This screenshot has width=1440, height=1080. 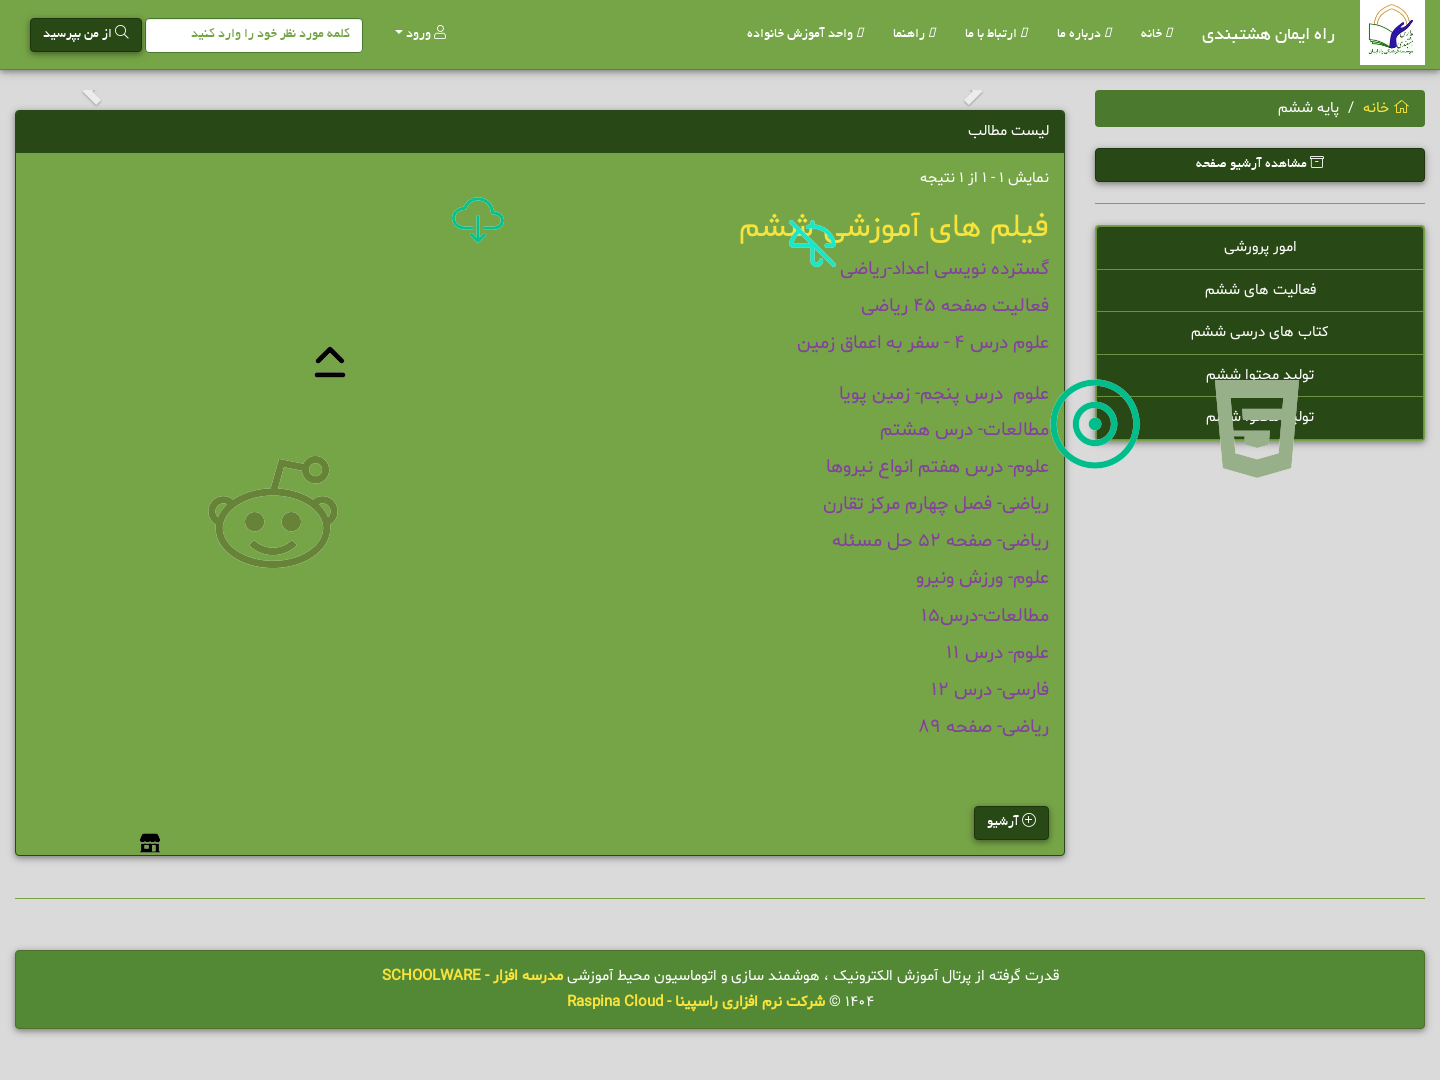 What do you see at coordinates (1257, 429) in the screenshot?
I see `indicates HTML5 technology or web development` at bounding box center [1257, 429].